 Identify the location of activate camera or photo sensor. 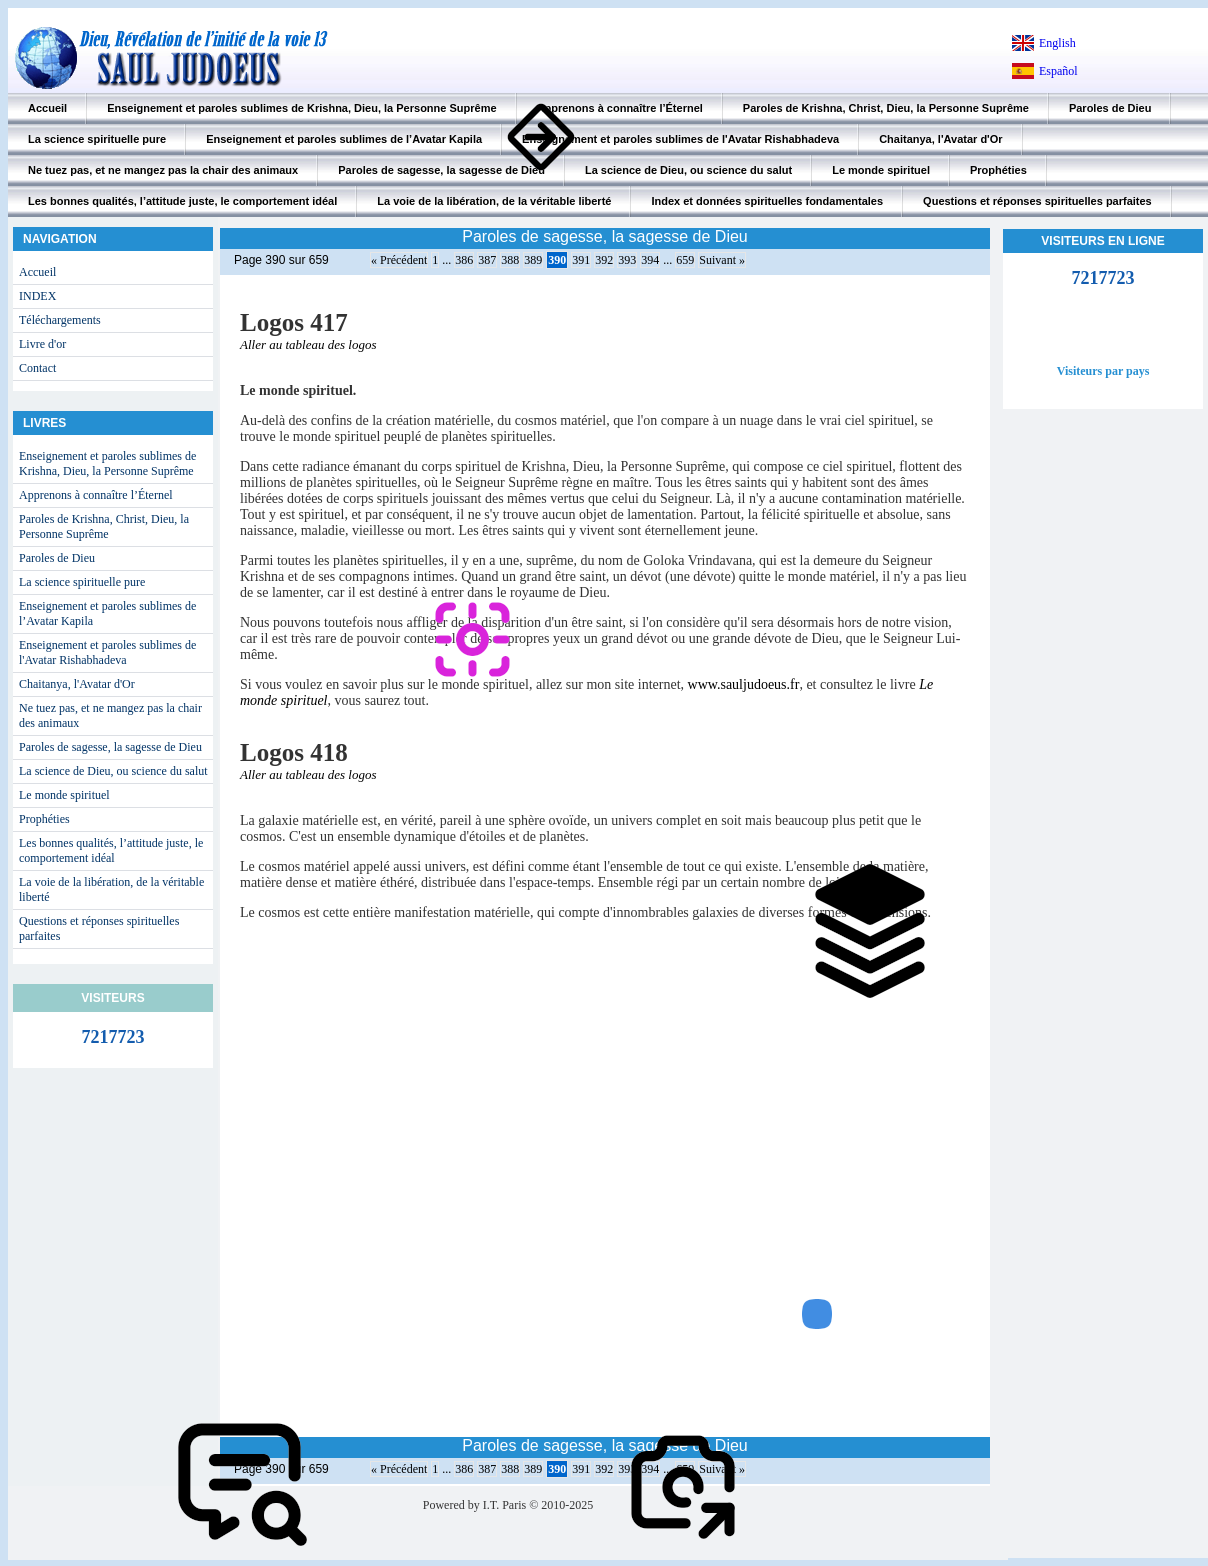
(472, 639).